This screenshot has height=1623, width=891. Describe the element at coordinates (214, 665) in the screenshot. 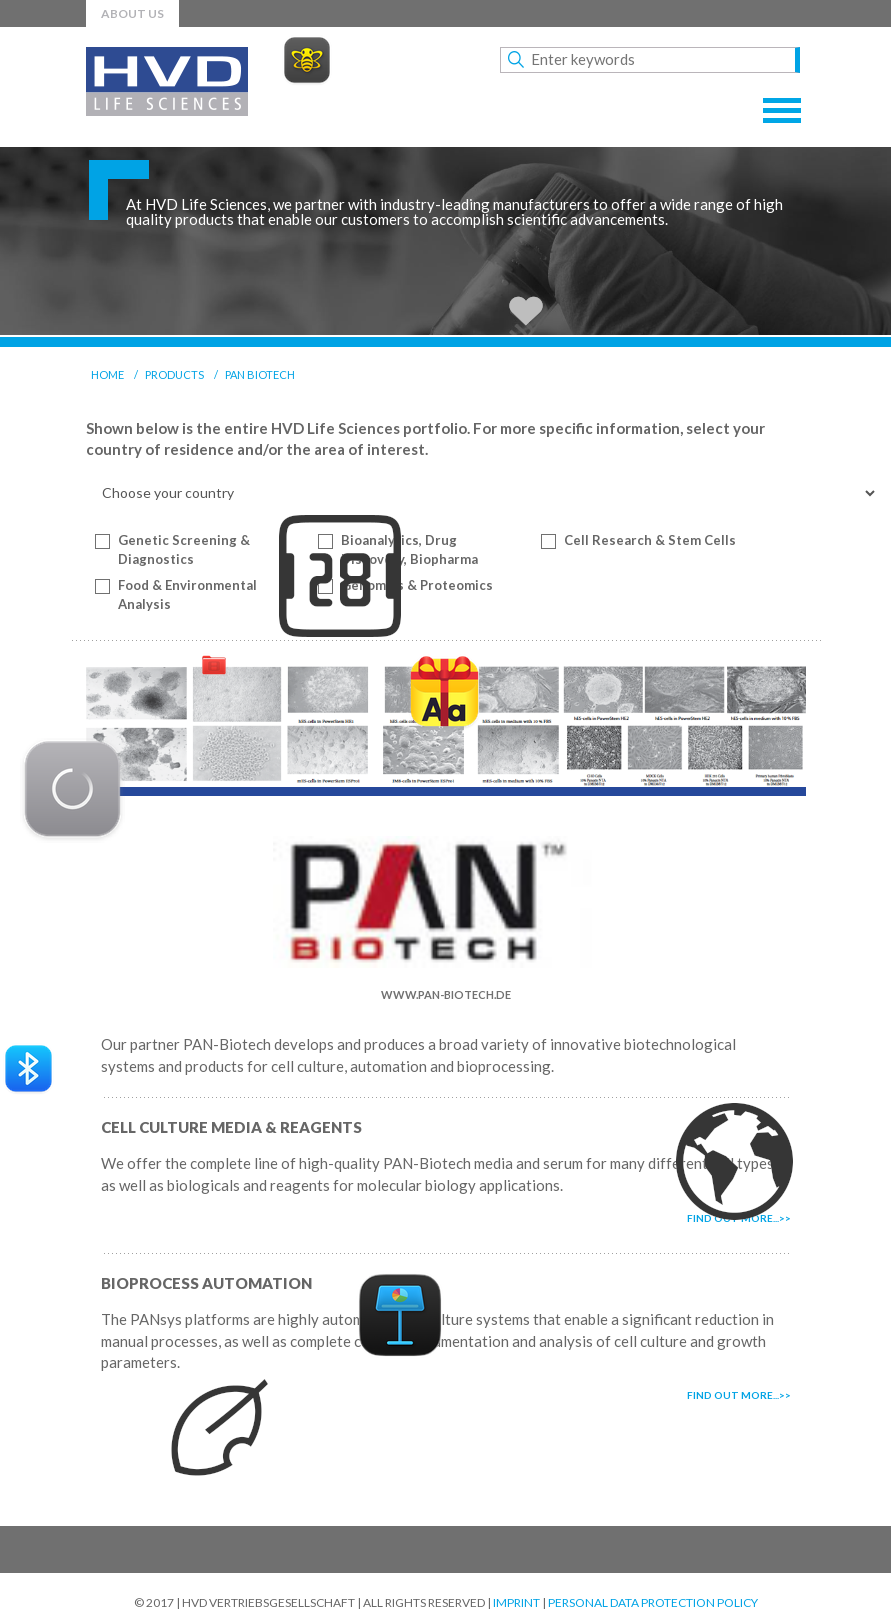

I see `open your videos folder` at that location.